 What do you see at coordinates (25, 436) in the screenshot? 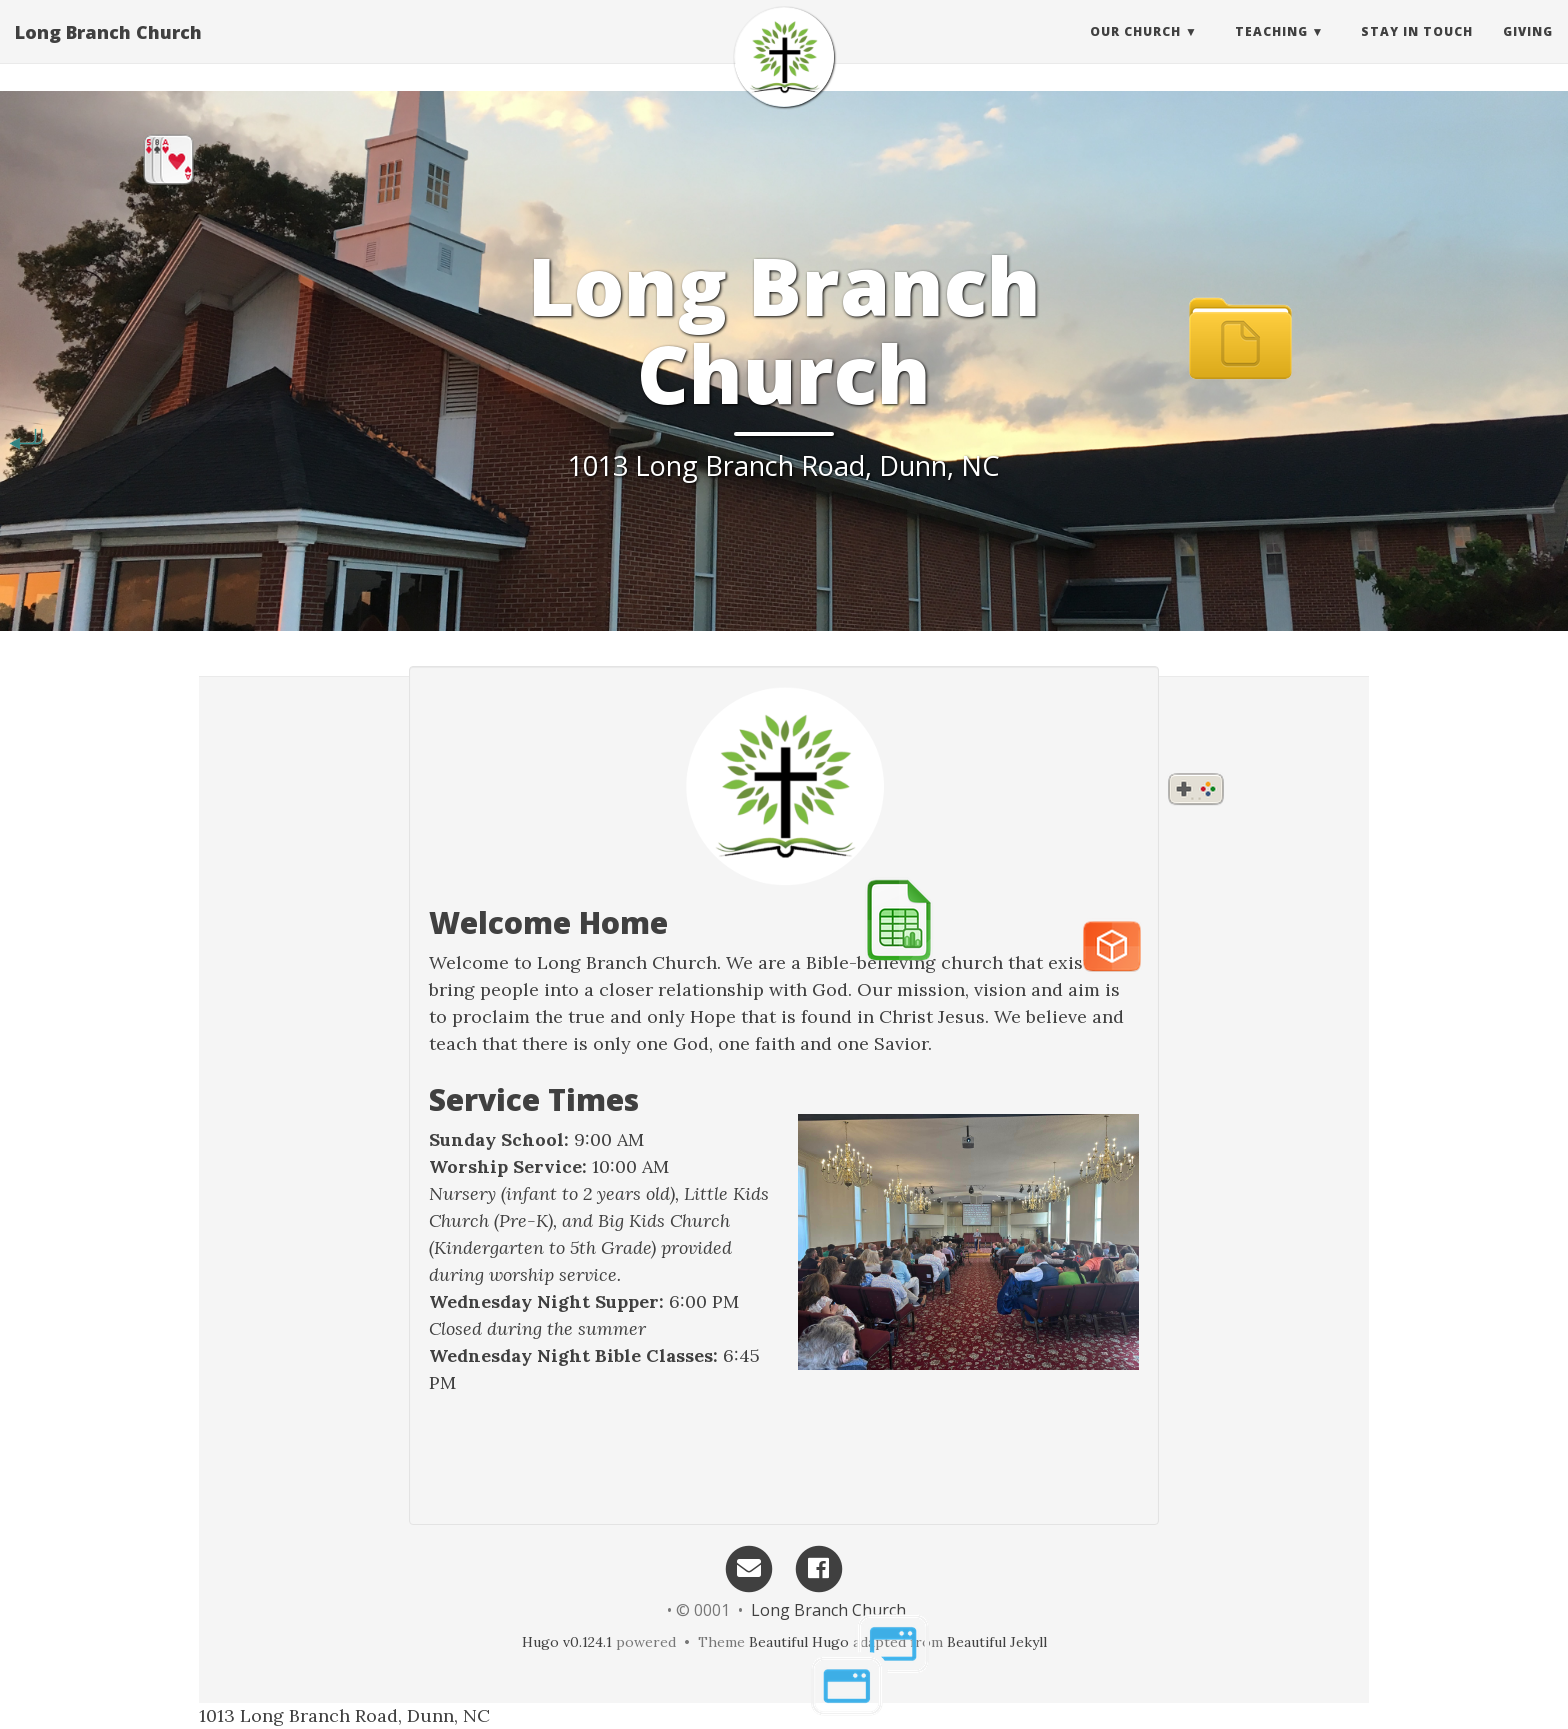
I see `reply to all recipients of an email` at bounding box center [25, 436].